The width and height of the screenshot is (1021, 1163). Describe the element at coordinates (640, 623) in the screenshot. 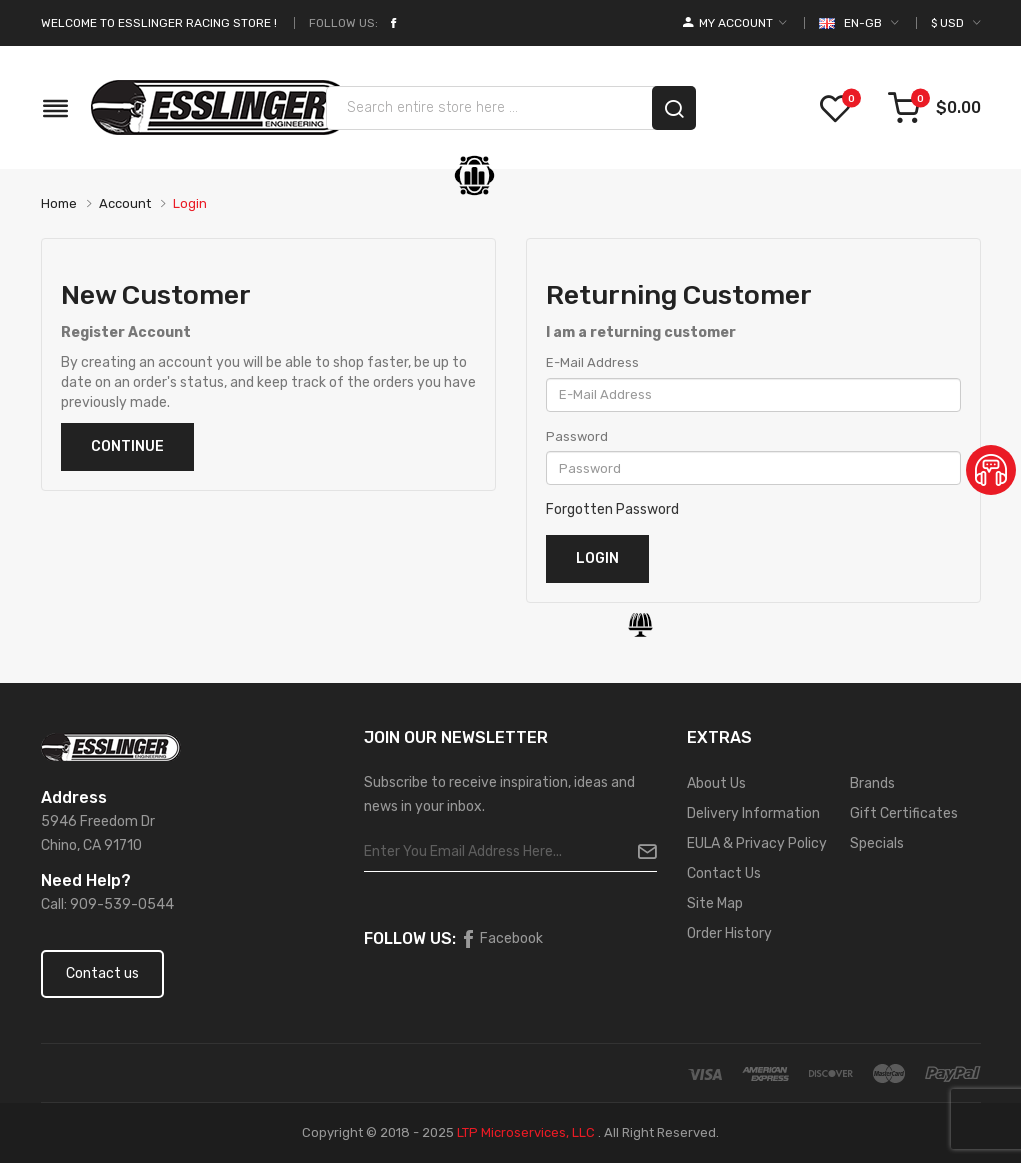

I see `dessert or sweet treat category in a game menu` at that location.